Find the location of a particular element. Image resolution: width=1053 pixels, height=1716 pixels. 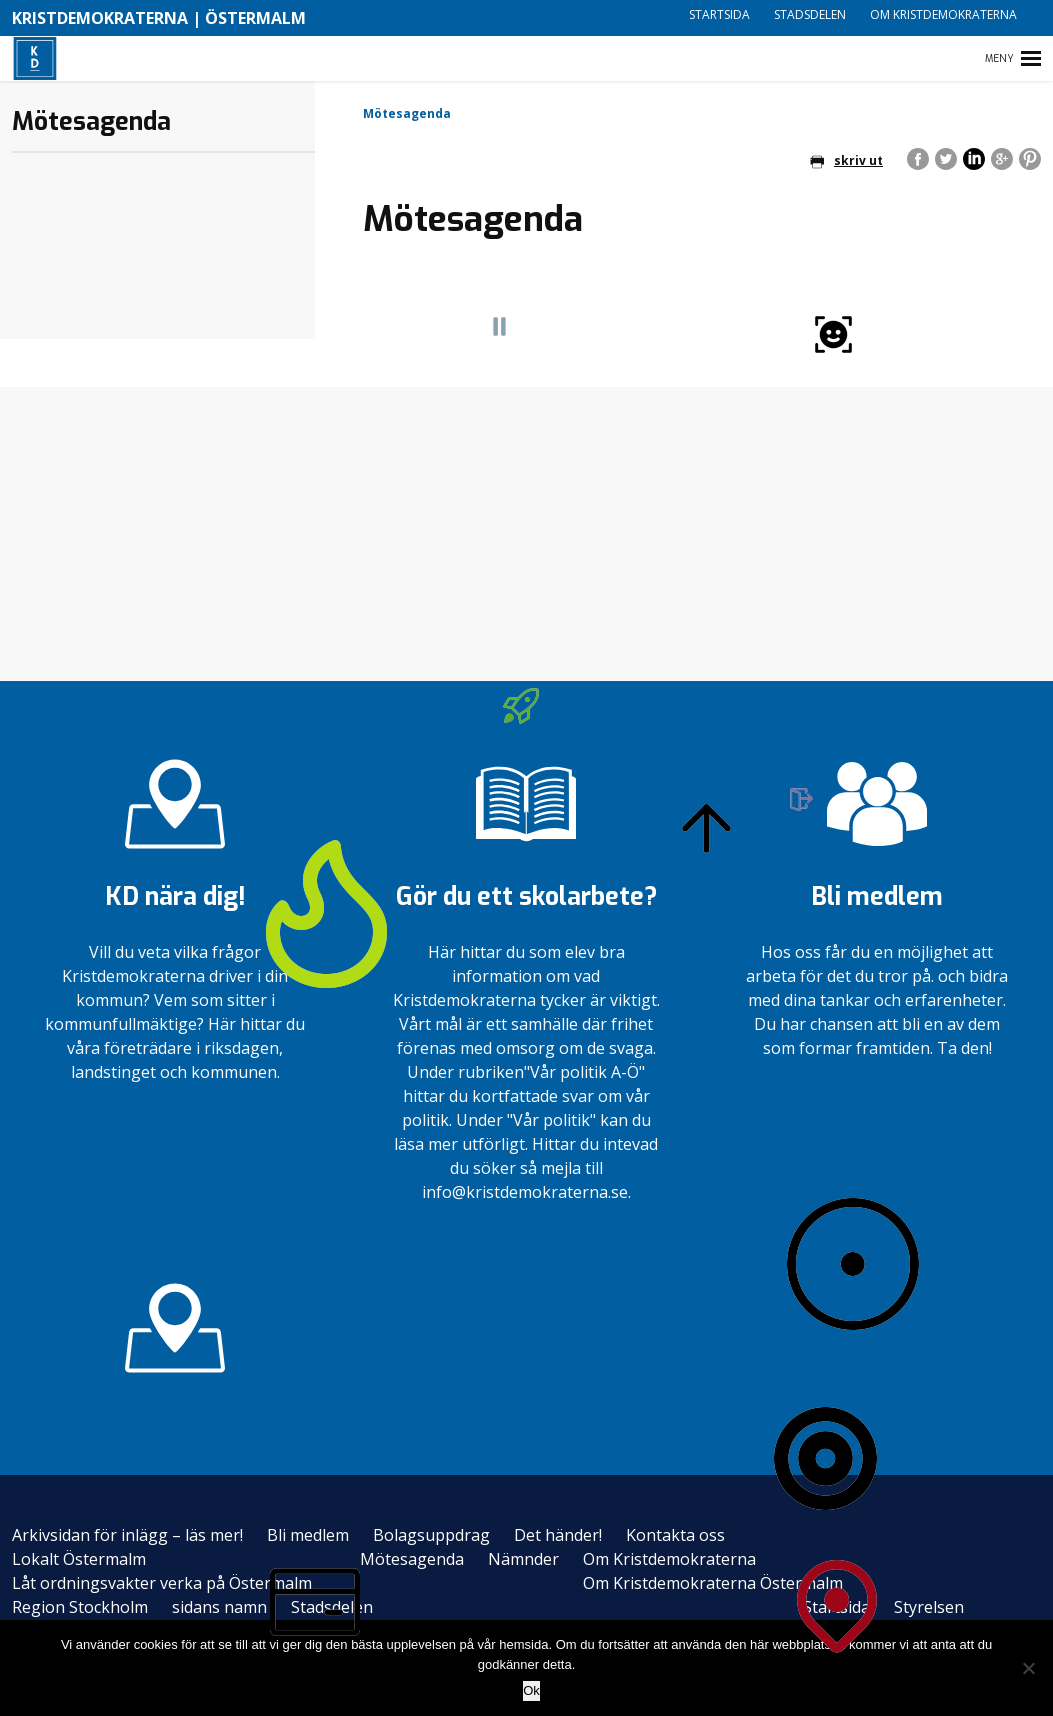

an open issue in your feed is located at coordinates (825, 1458).